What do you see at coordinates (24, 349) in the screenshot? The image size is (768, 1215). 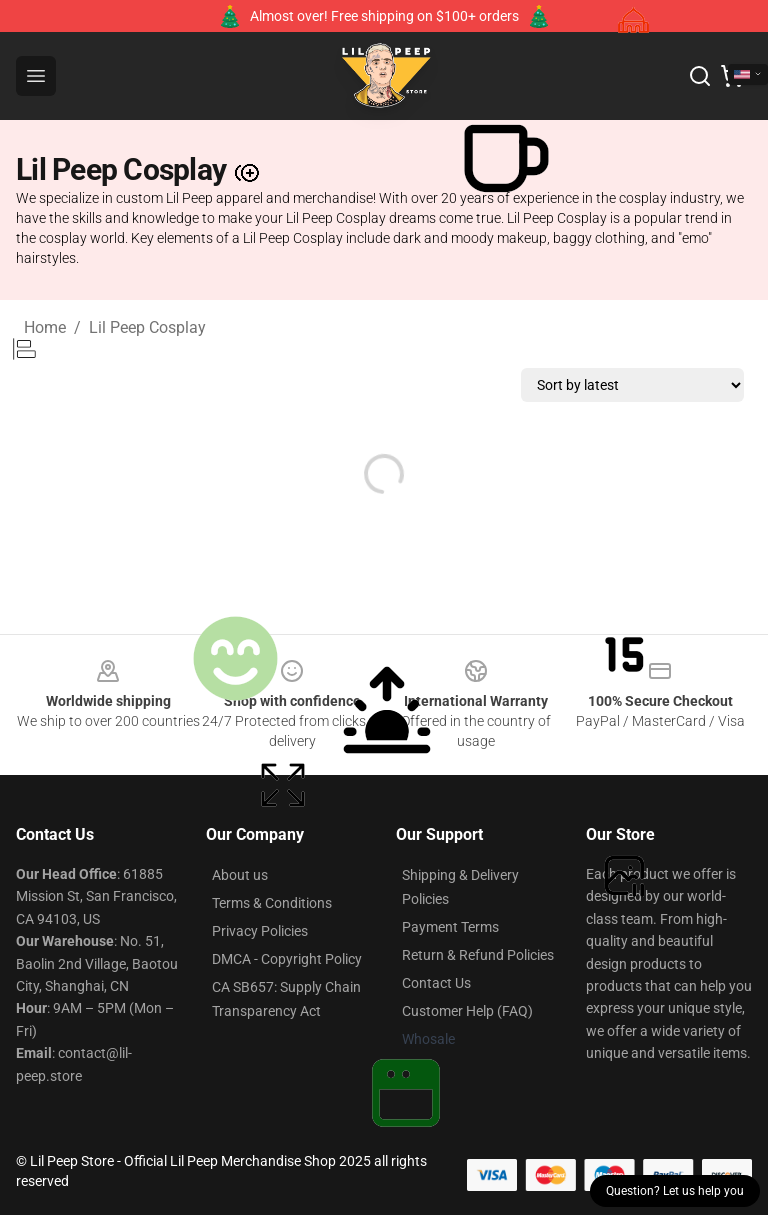 I see `align text to the left margin` at bounding box center [24, 349].